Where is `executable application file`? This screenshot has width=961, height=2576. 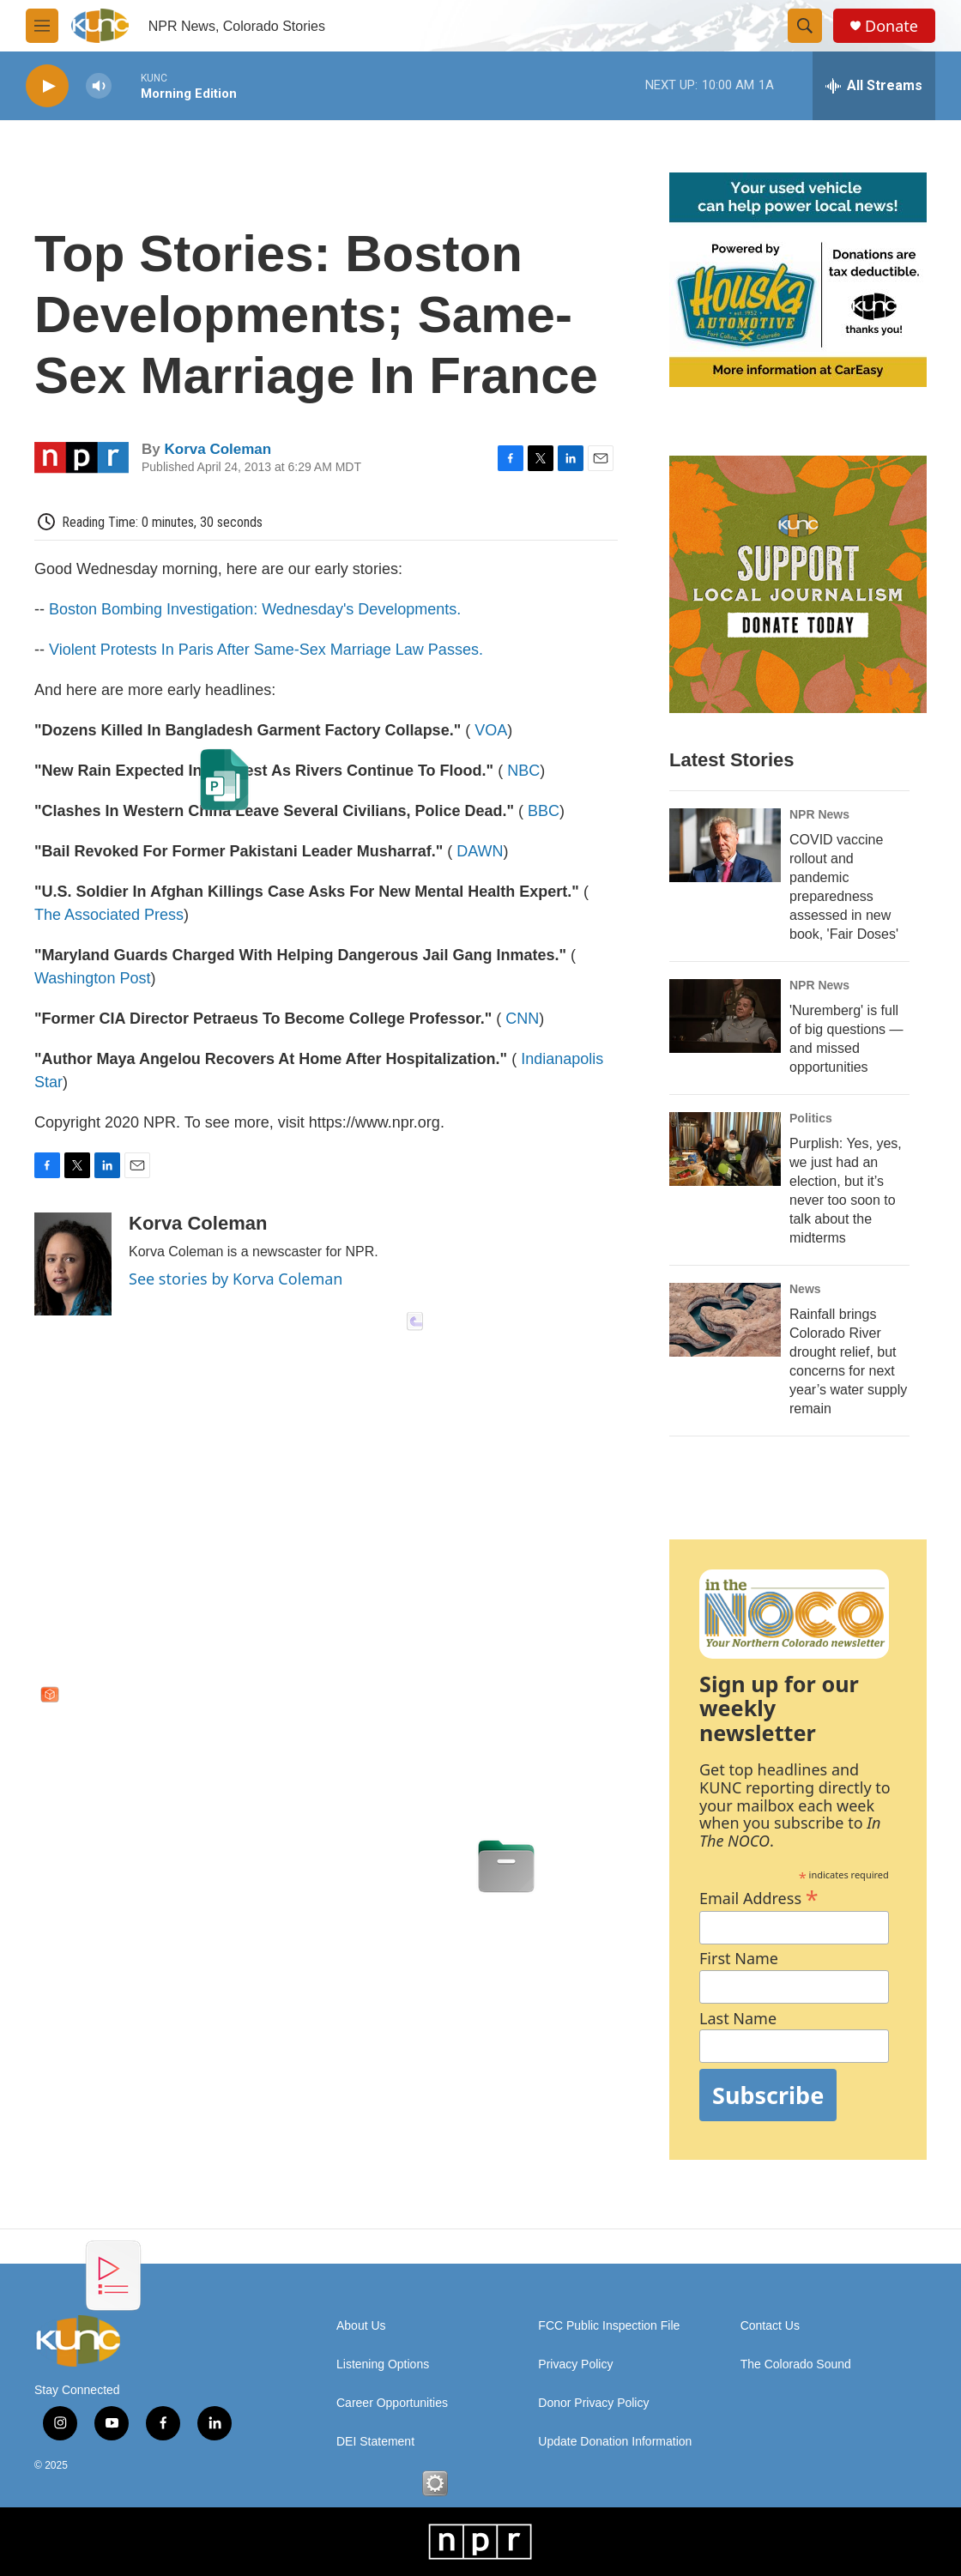
executable application file is located at coordinates (435, 2483).